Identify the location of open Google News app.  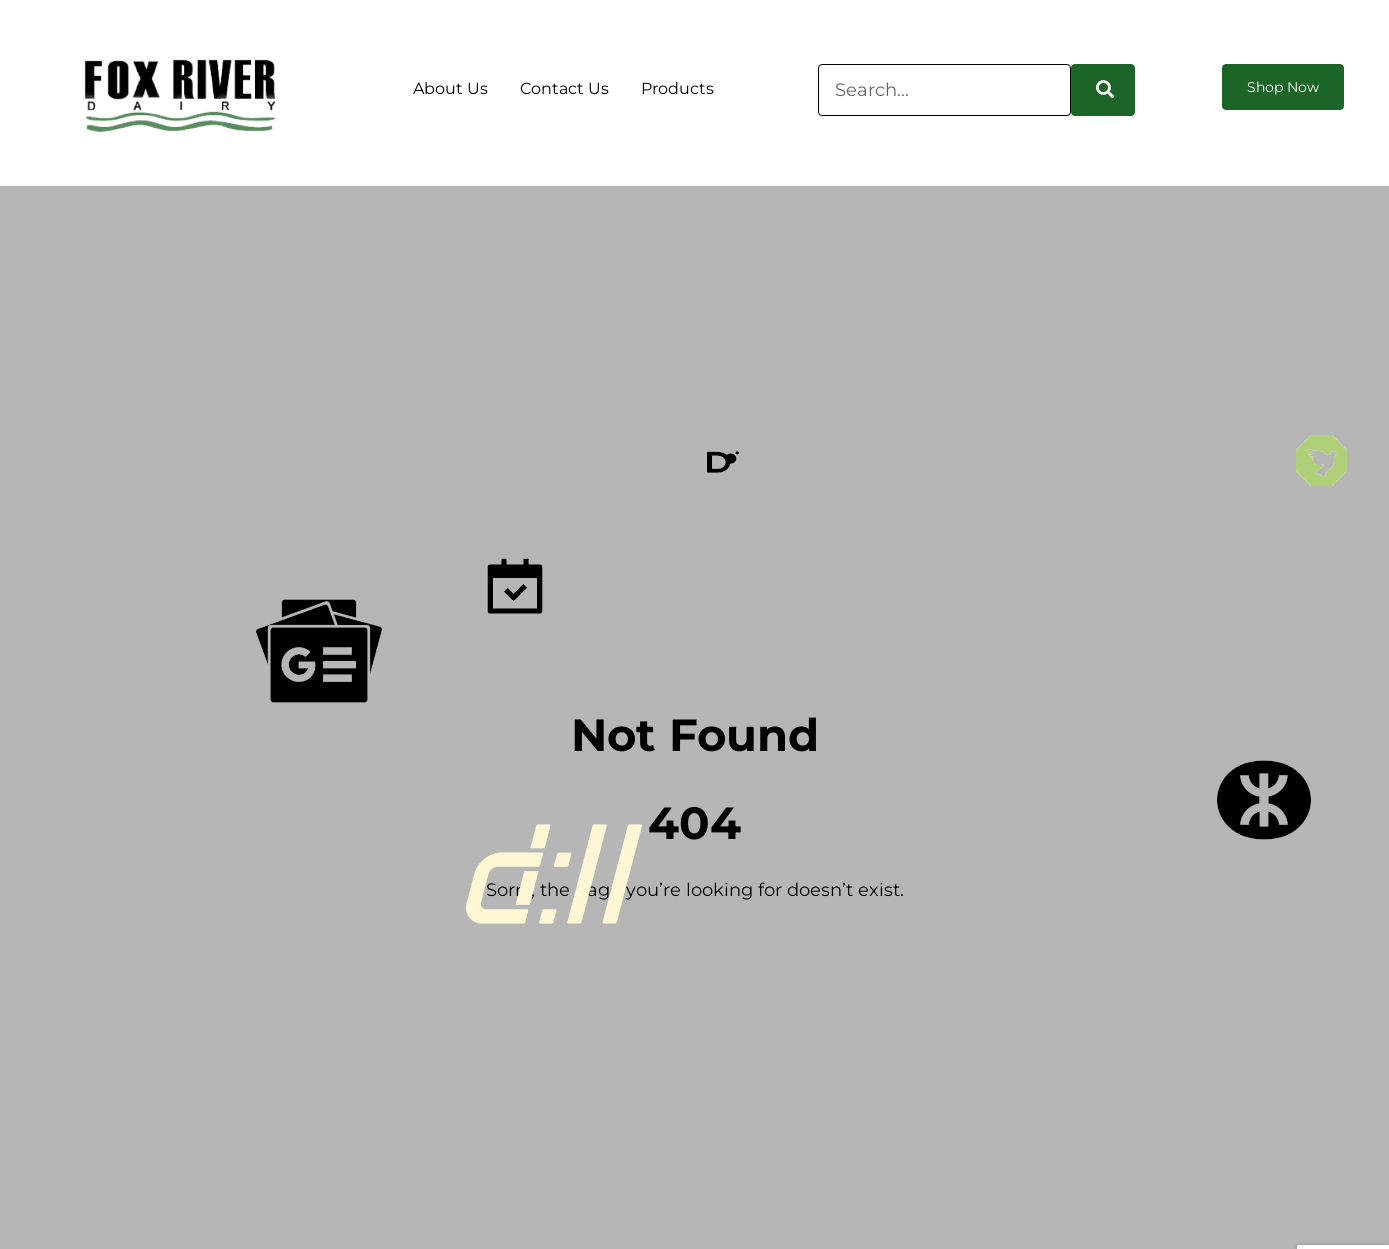
(319, 651).